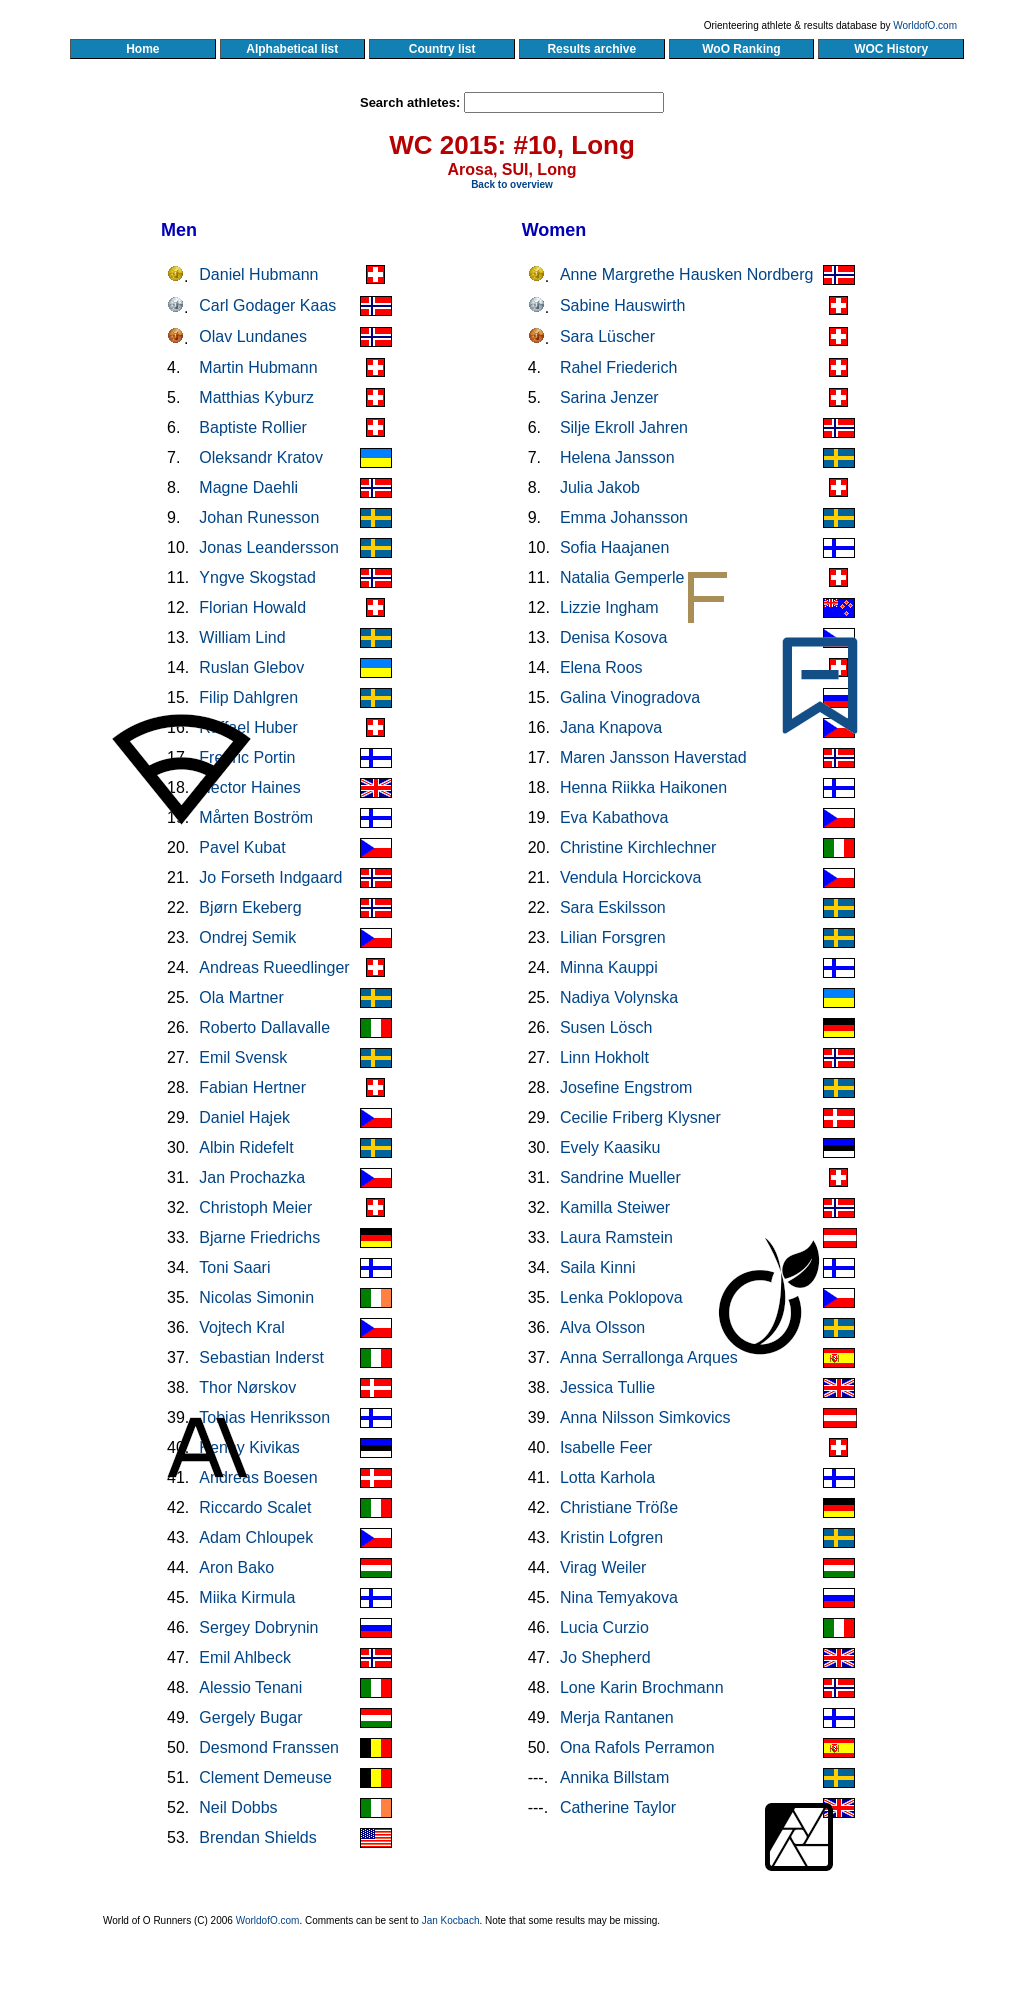 This screenshot has width=1024, height=1995. I want to click on anthropic company logo, so click(207, 1445).